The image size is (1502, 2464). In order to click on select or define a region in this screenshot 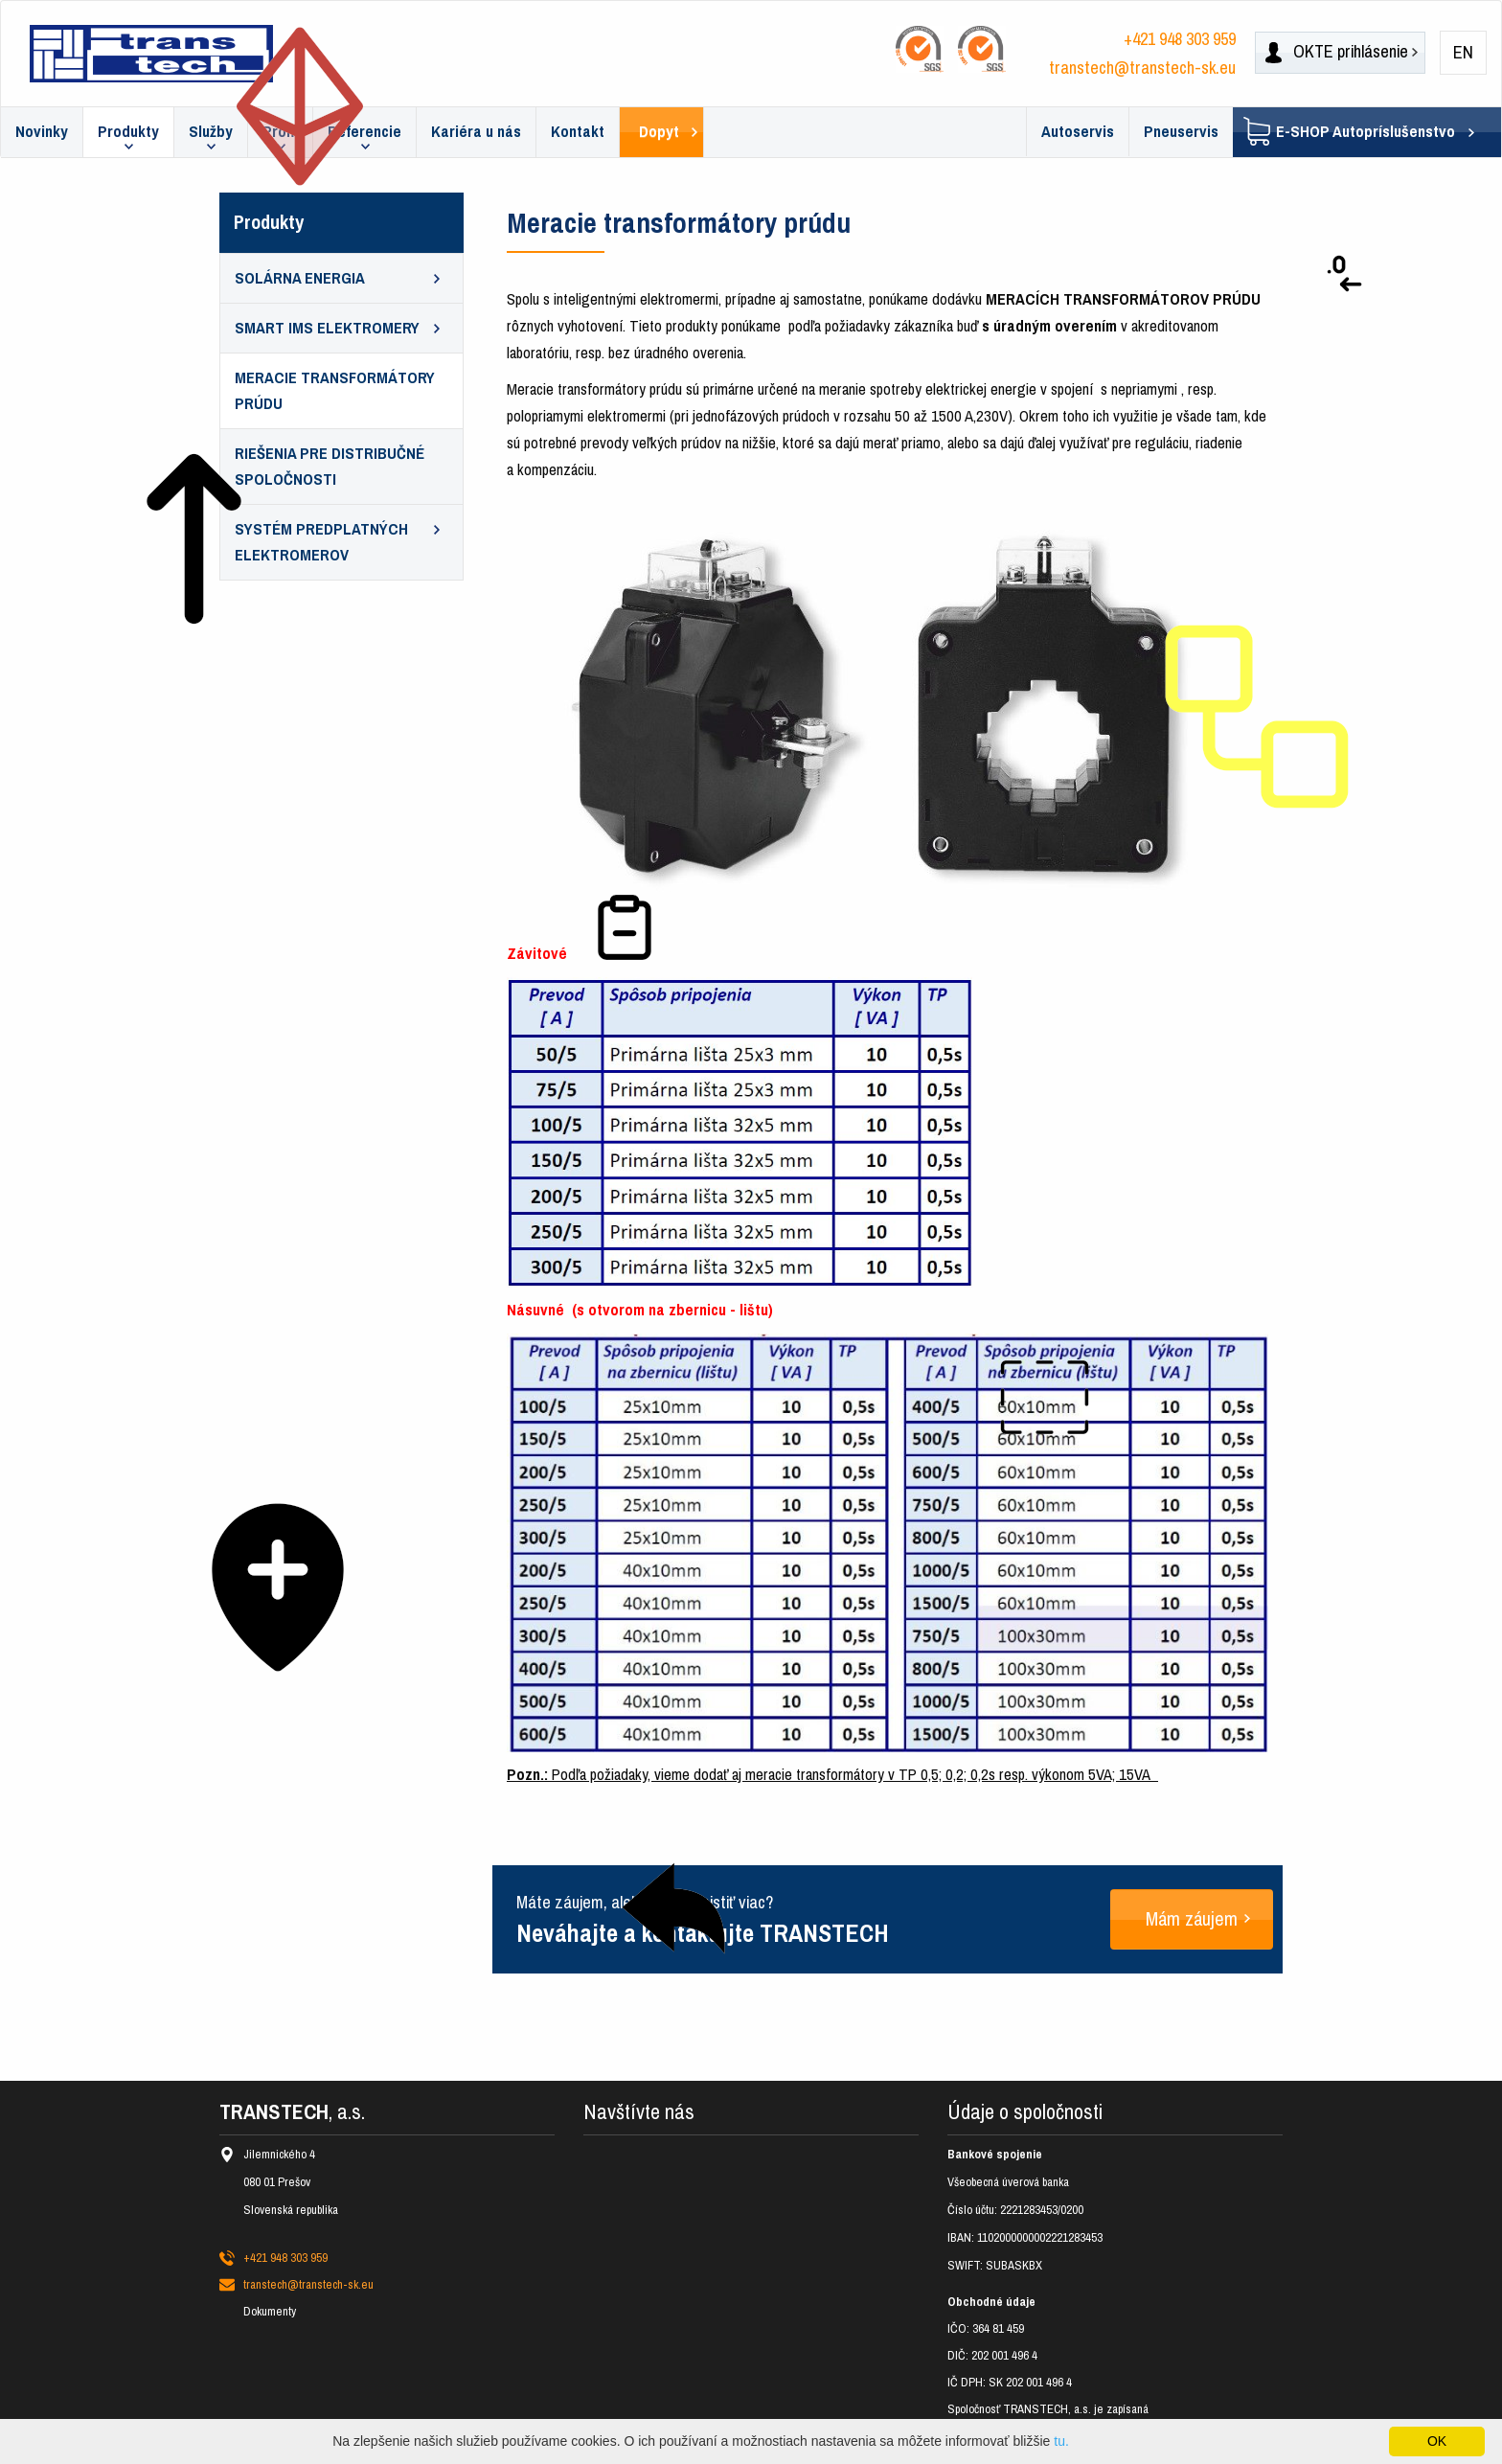, I will do `click(1044, 1397)`.